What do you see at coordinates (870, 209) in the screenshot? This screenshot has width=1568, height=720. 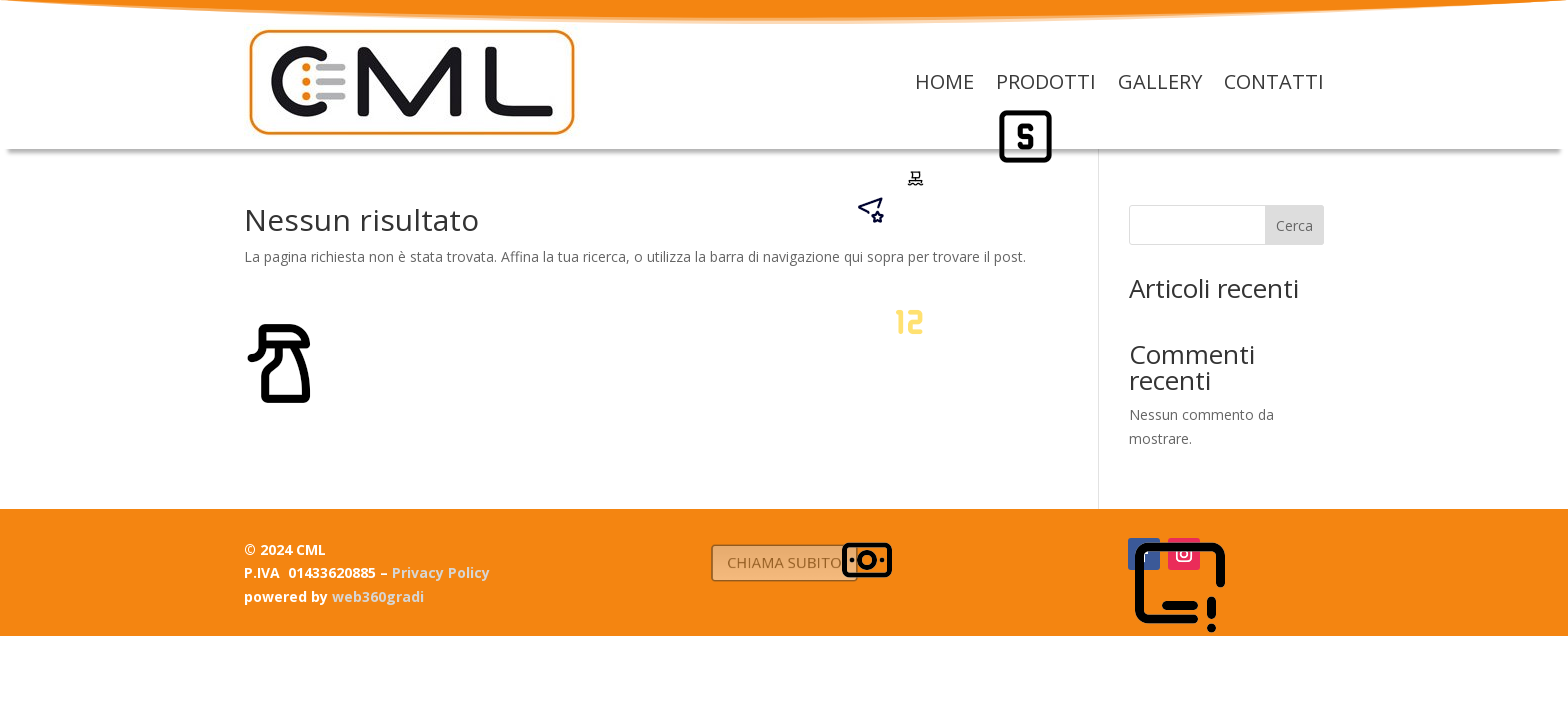 I see `mark a location as favorite` at bounding box center [870, 209].